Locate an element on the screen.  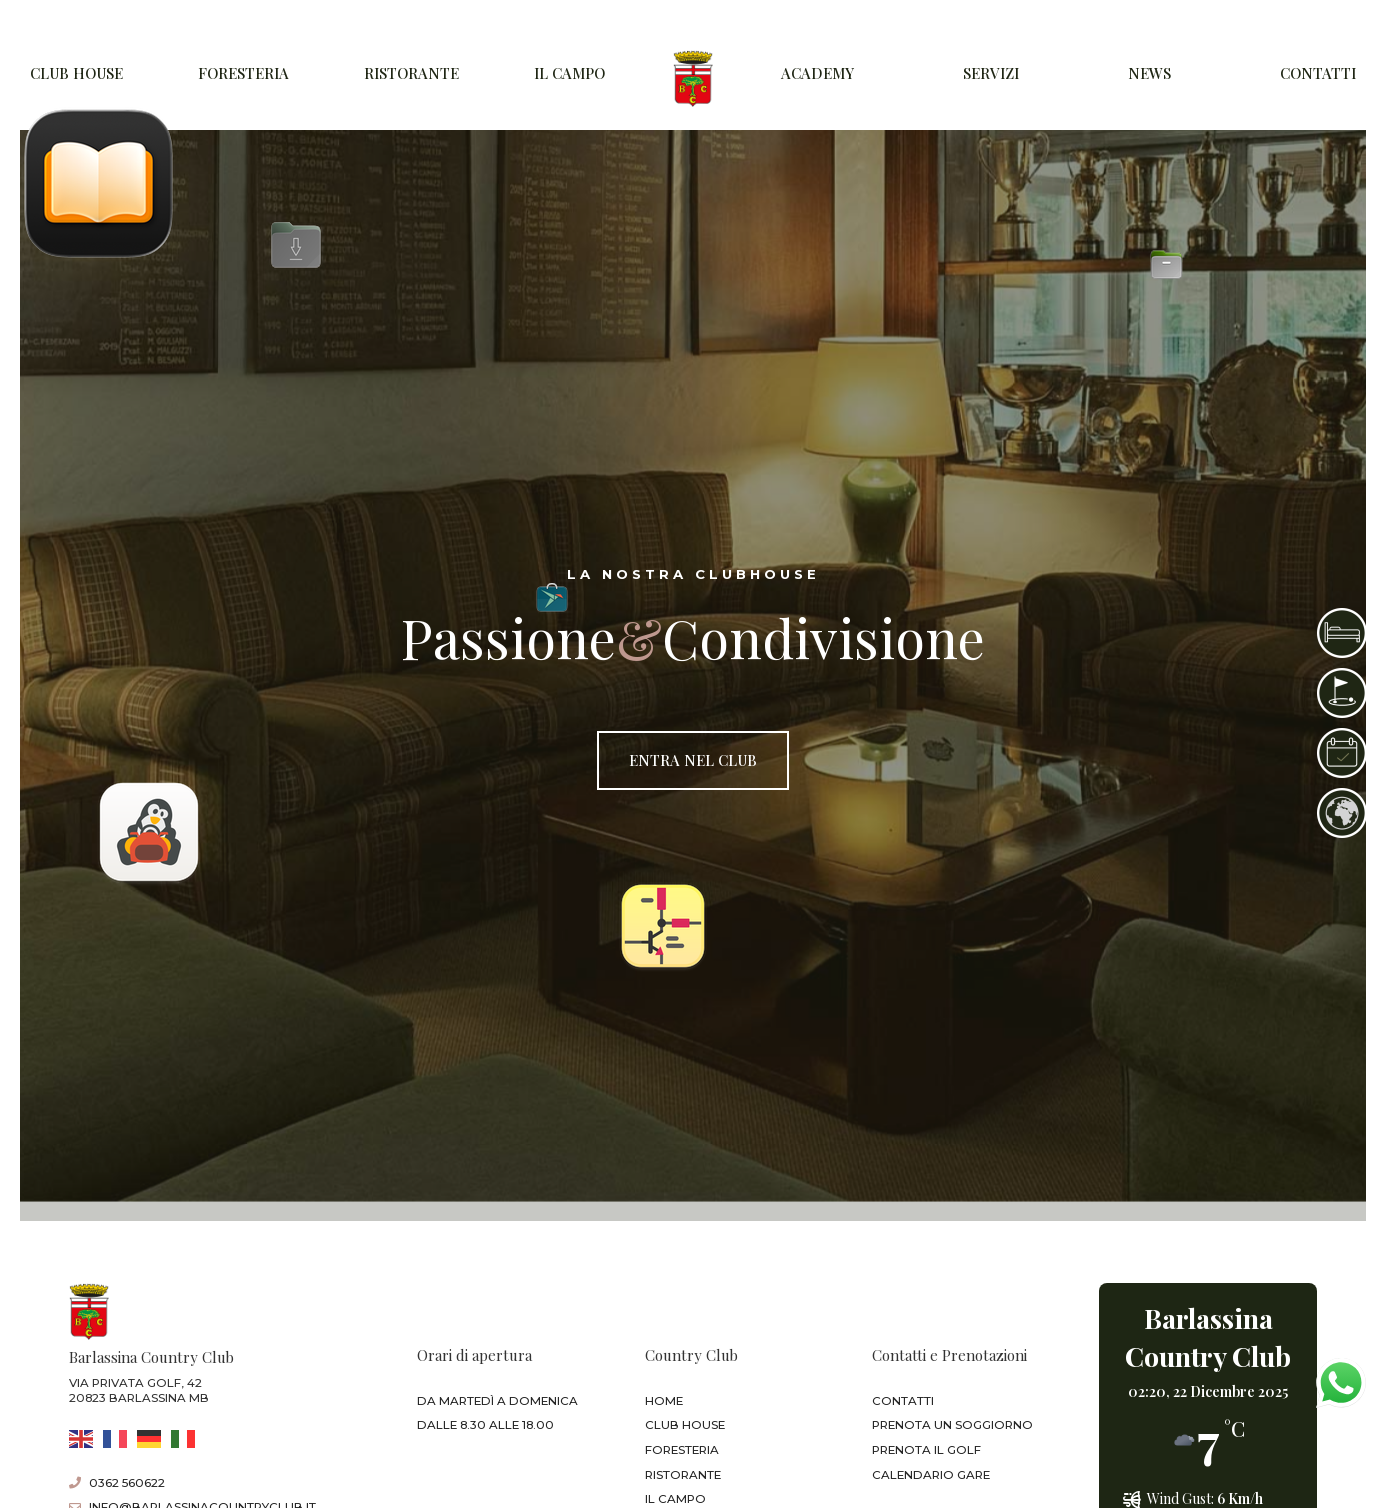
open the Books app is located at coordinates (98, 183).